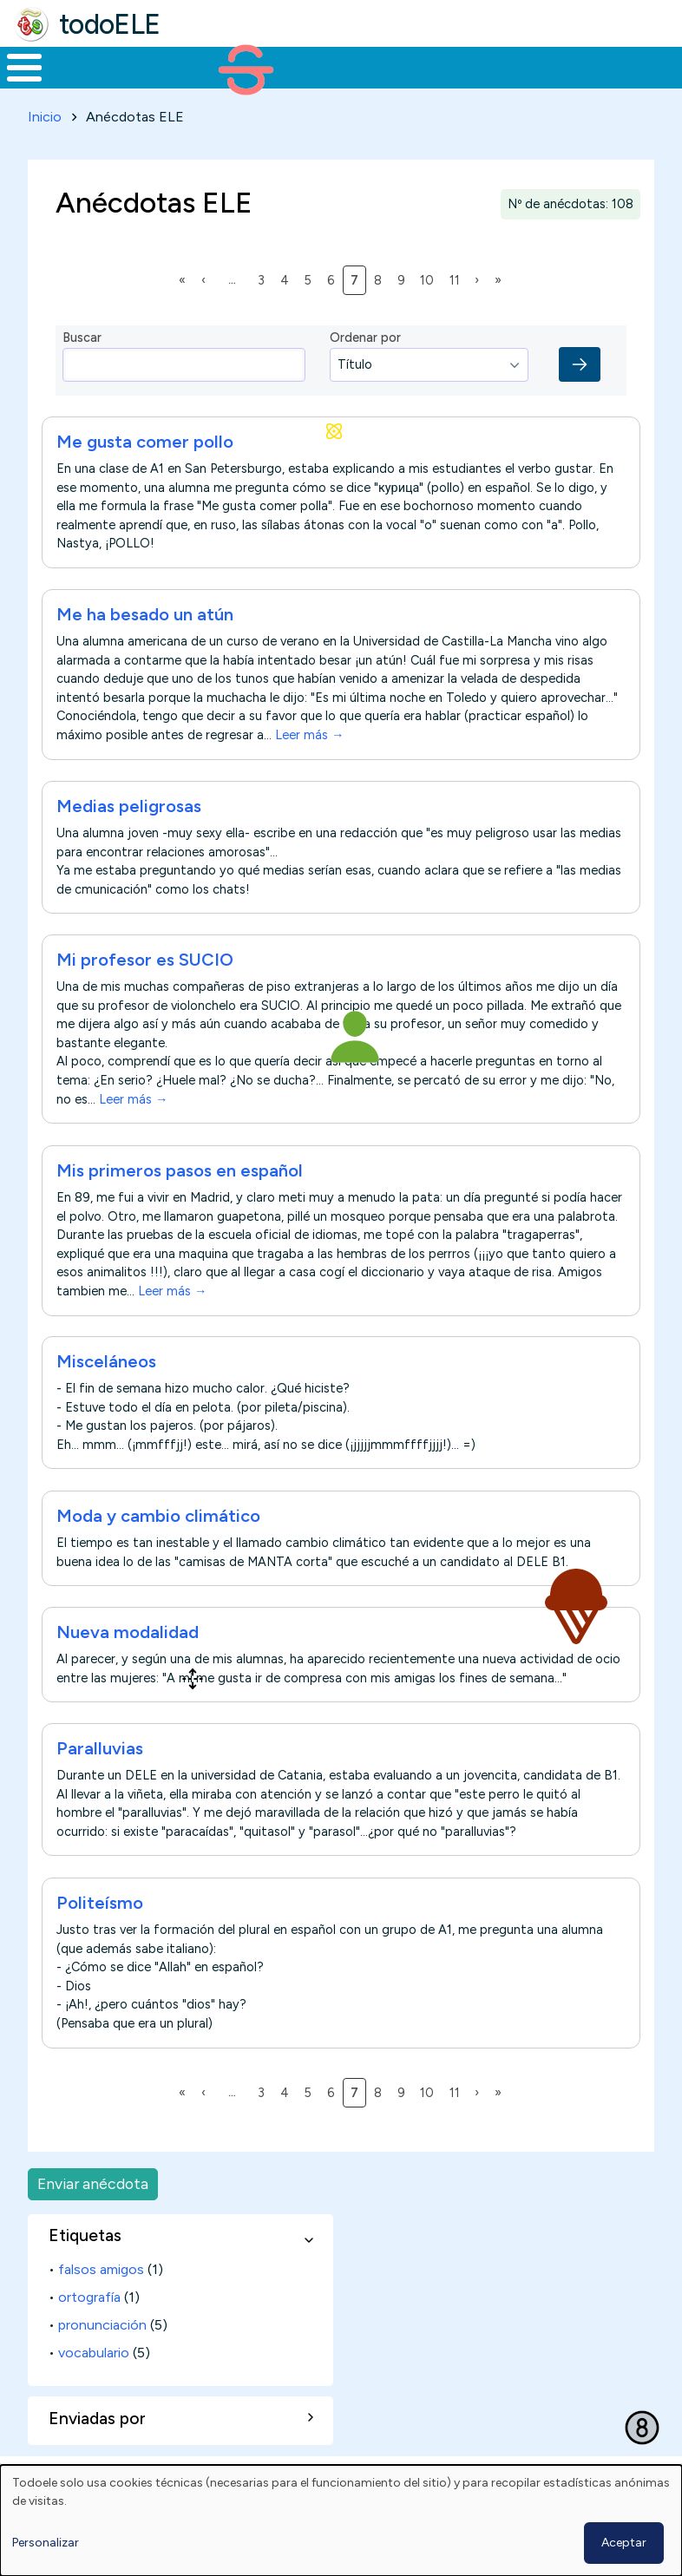  What do you see at coordinates (355, 1037) in the screenshot?
I see `view your profile` at bounding box center [355, 1037].